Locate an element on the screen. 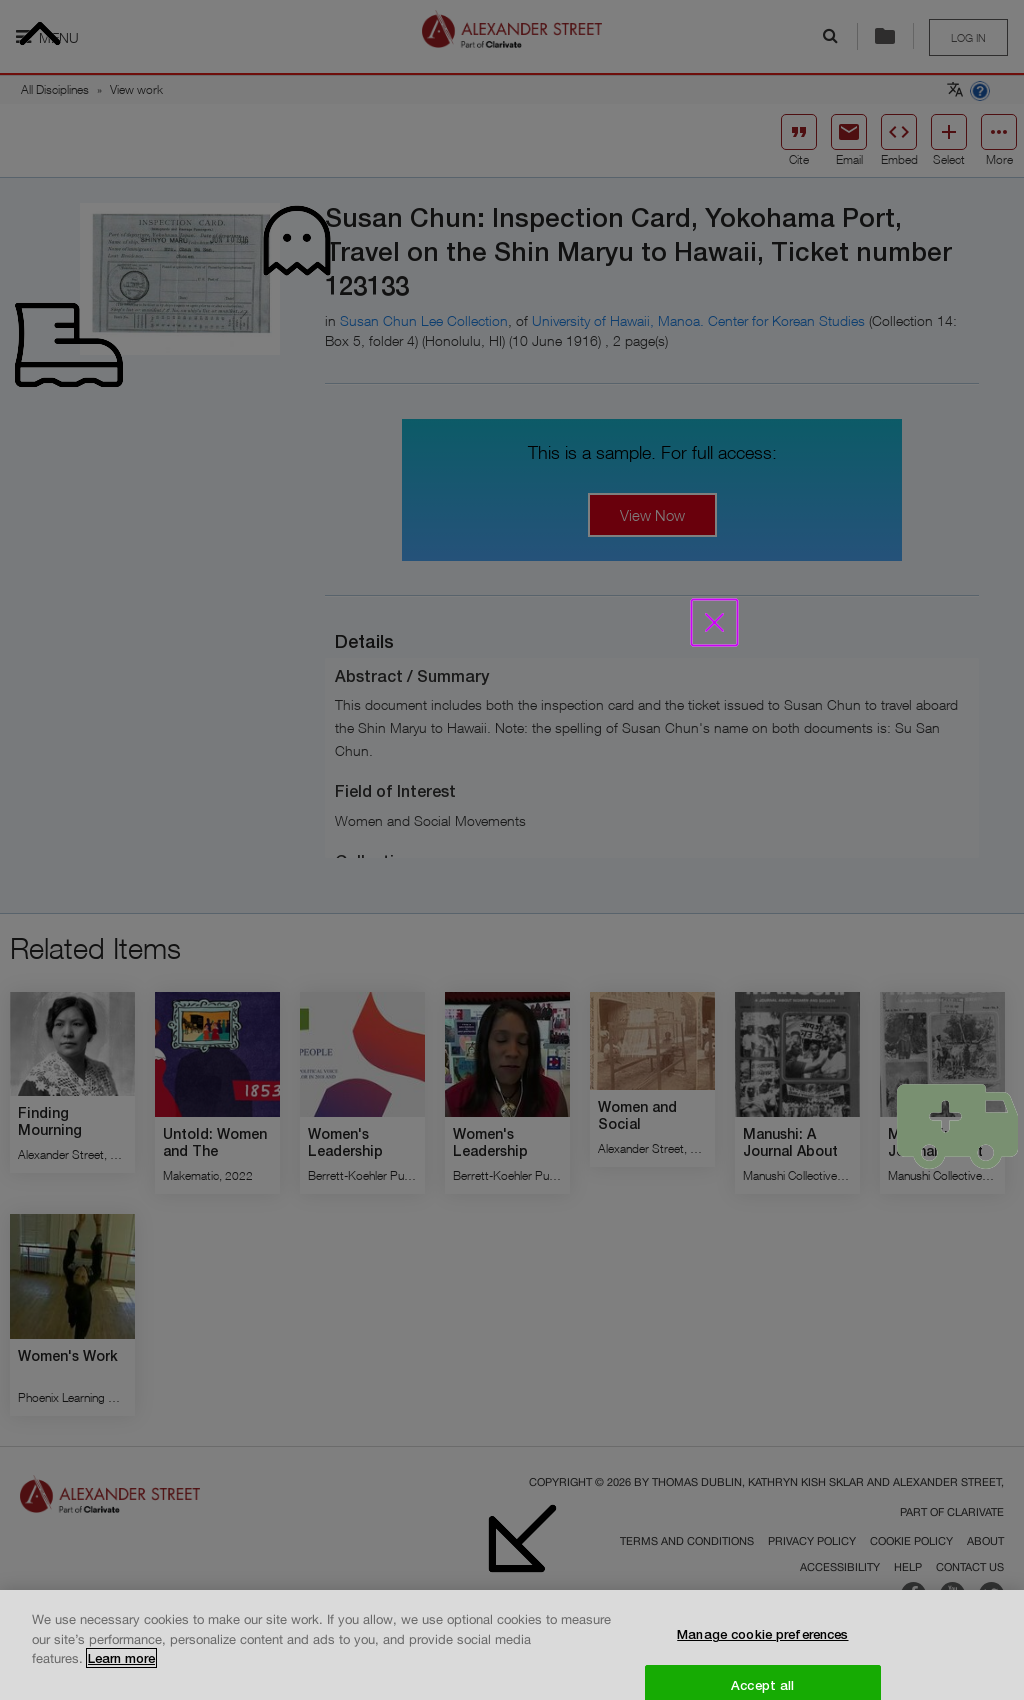 This screenshot has width=1024, height=1700. select footwear or boot category is located at coordinates (65, 345).